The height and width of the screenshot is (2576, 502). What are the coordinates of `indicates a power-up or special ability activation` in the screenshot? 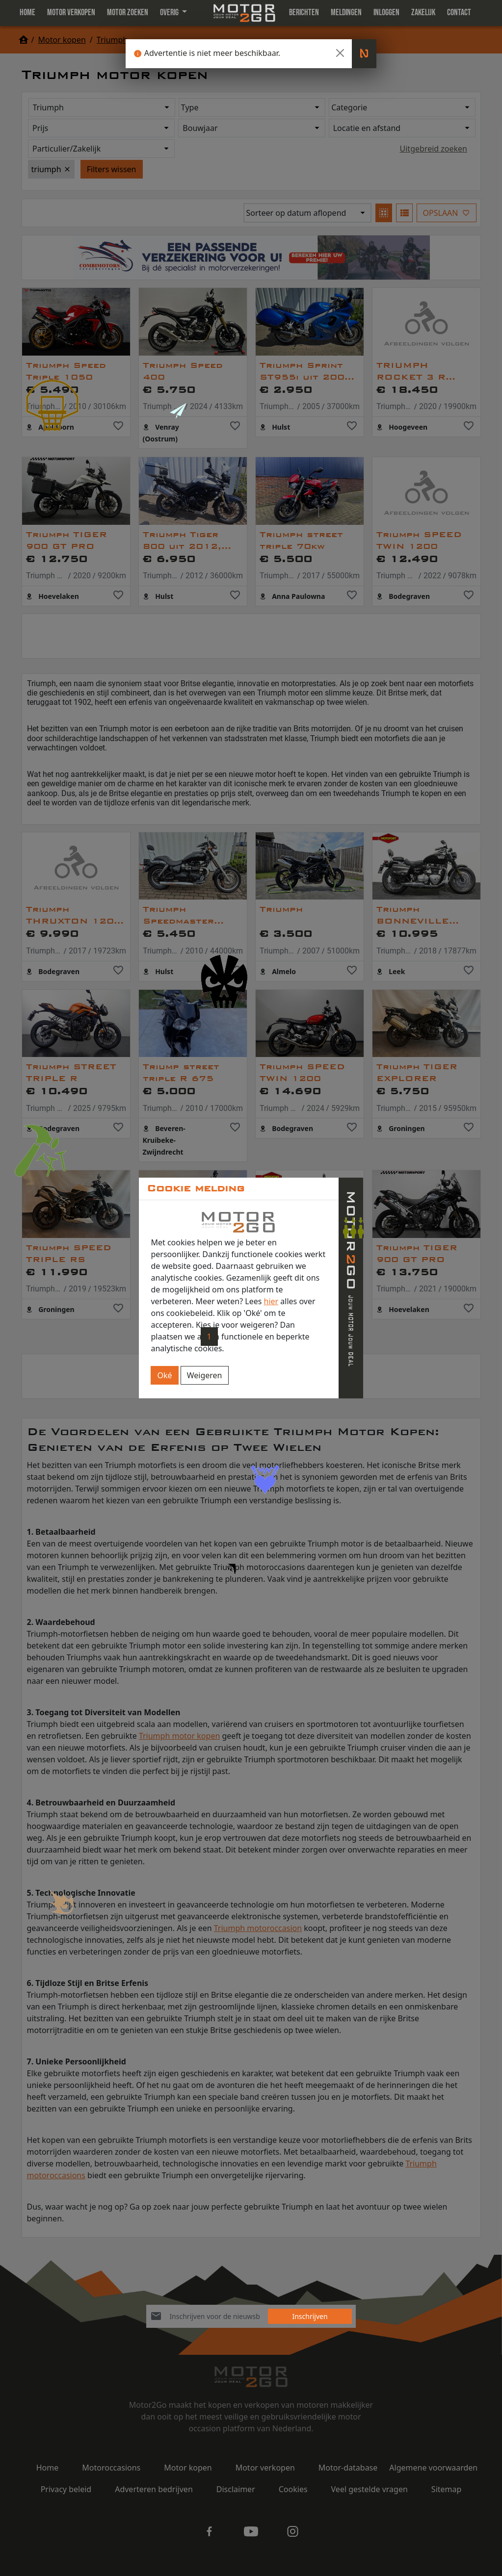 It's located at (61, 1902).